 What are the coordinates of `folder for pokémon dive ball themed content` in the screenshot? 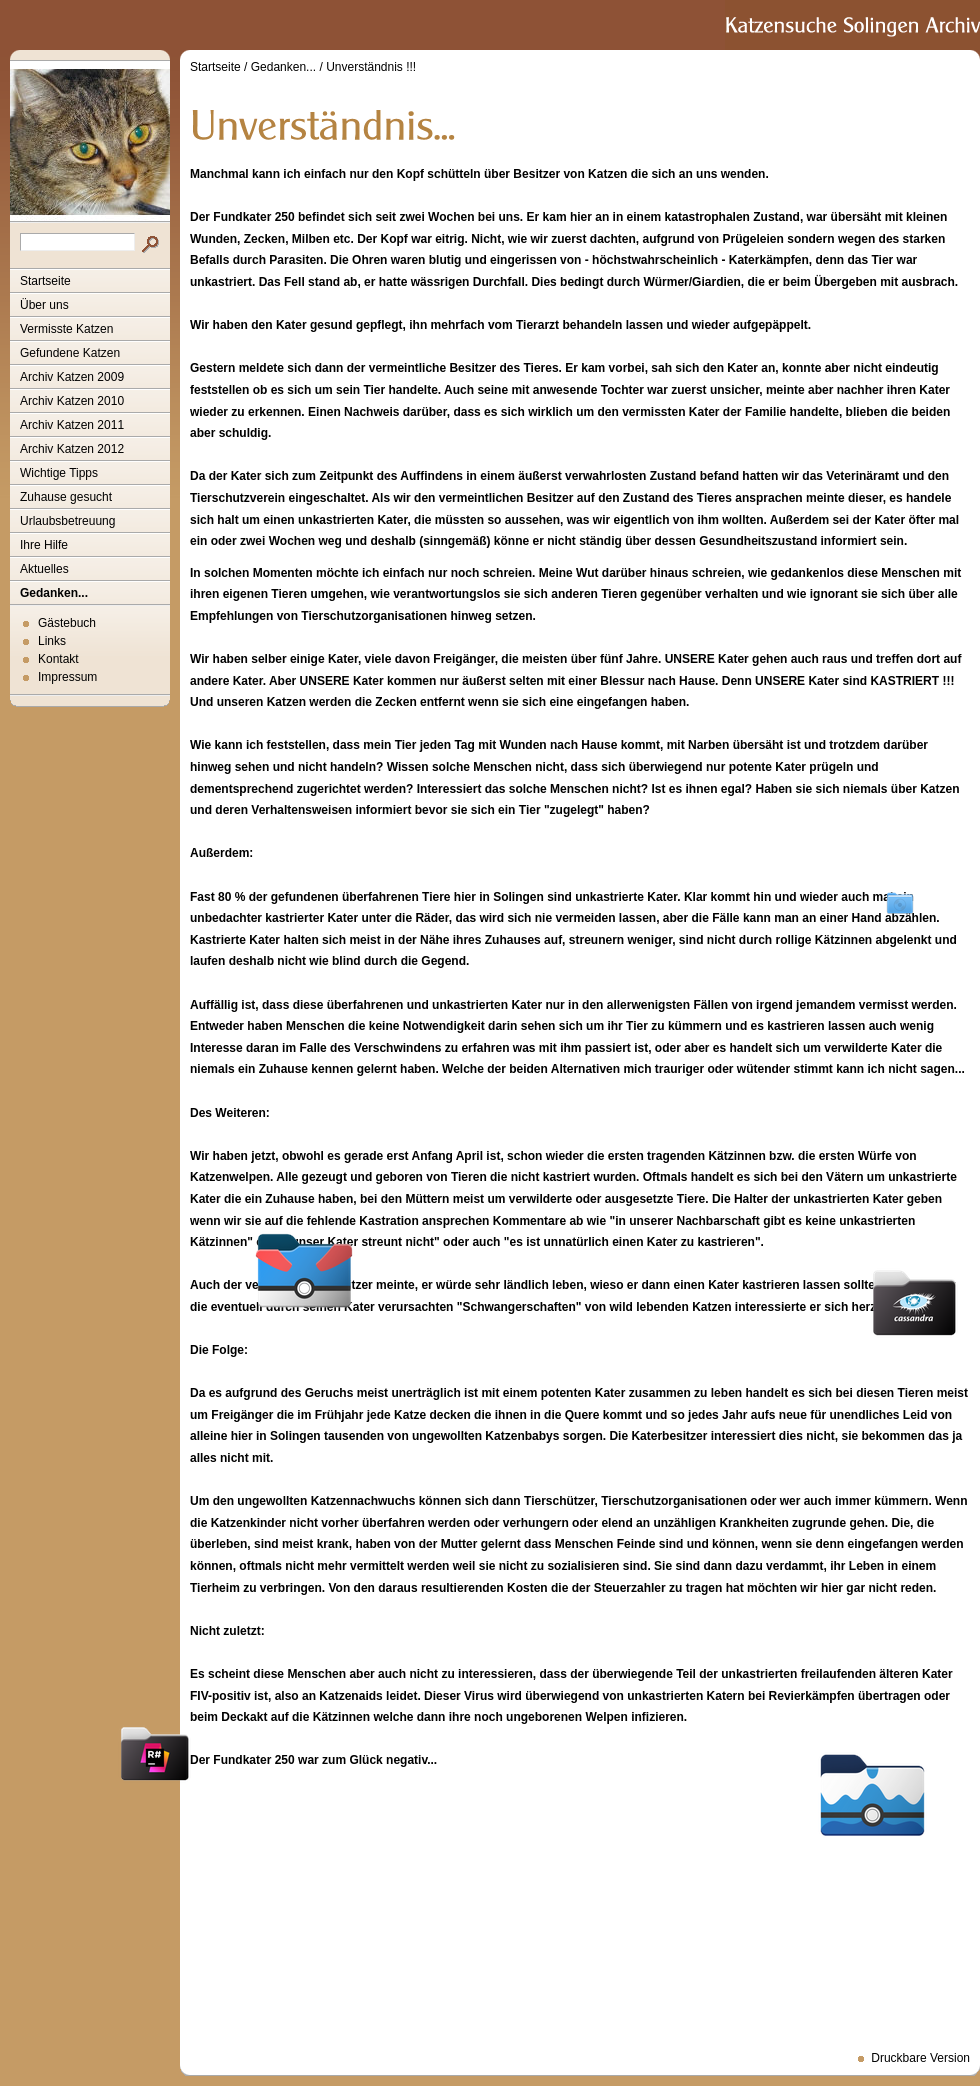 It's located at (872, 1798).